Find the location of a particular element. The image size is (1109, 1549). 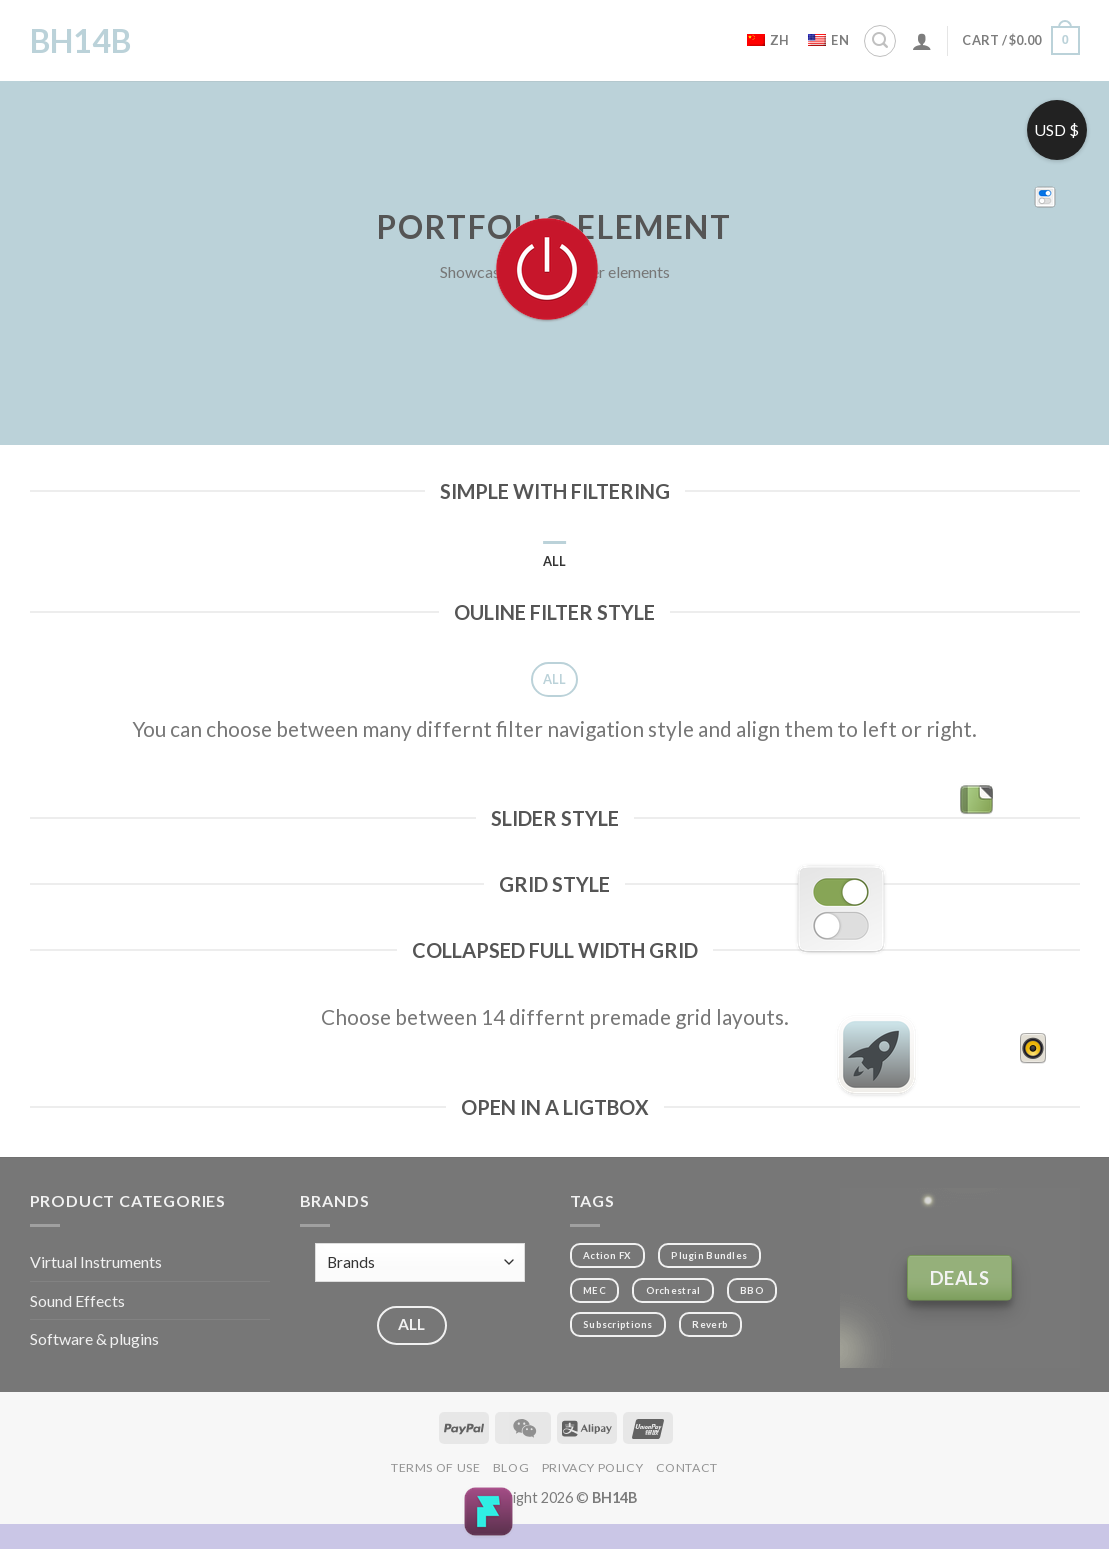

open sound or audio settings panel is located at coordinates (1033, 1048).